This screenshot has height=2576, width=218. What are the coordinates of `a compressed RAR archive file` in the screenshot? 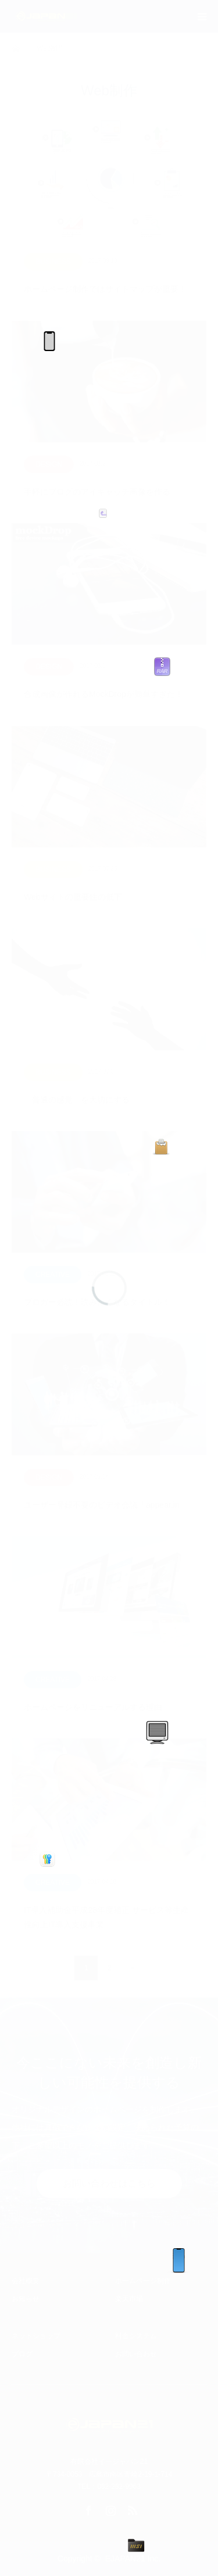 It's located at (162, 667).